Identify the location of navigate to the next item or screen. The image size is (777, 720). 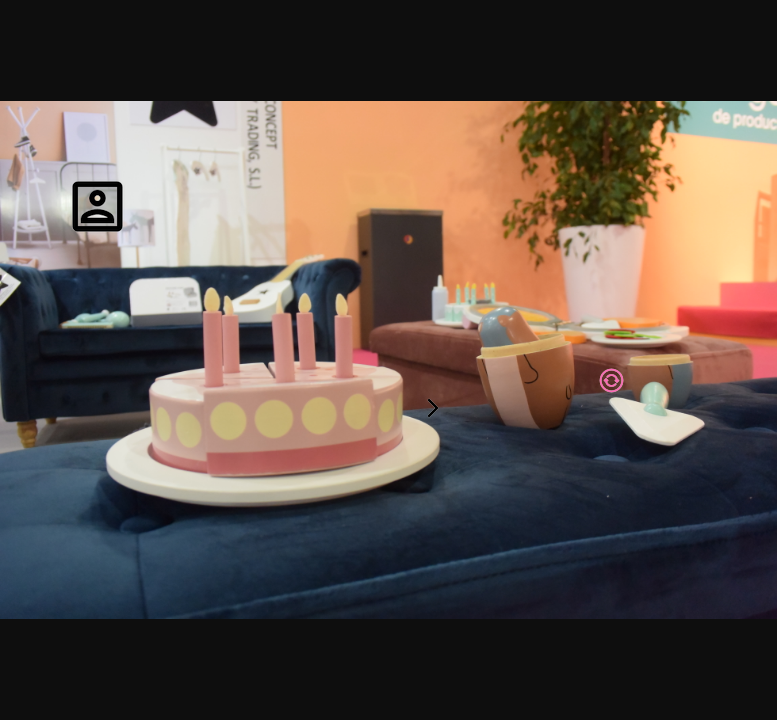
(433, 408).